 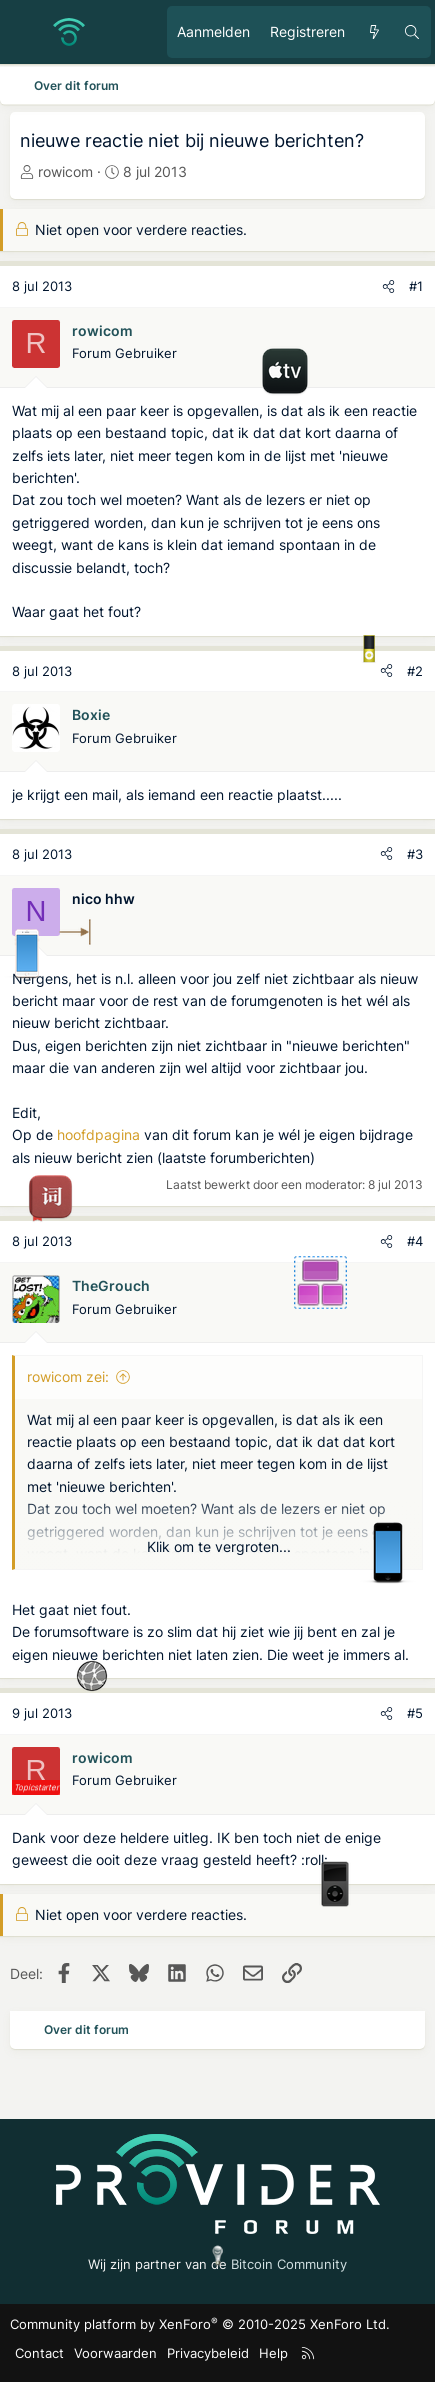 What do you see at coordinates (92, 1676) in the screenshot?
I see `access network locations in the sidebar` at bounding box center [92, 1676].